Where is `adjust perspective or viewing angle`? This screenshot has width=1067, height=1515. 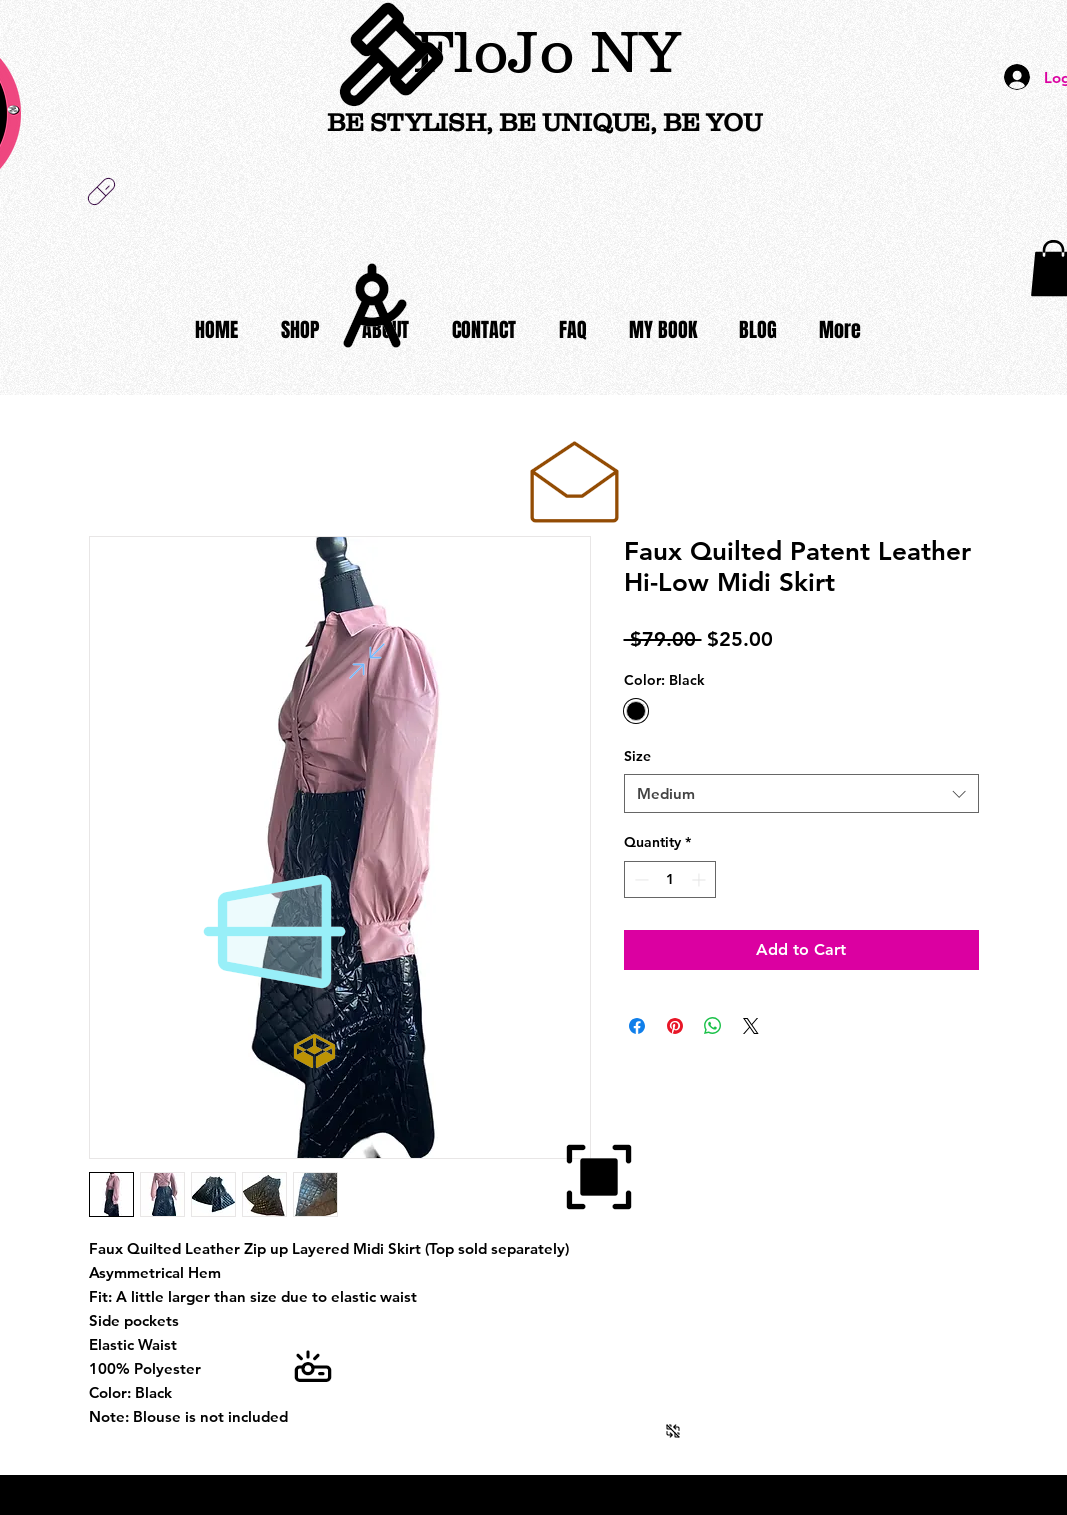 adjust perspective or viewing angle is located at coordinates (274, 931).